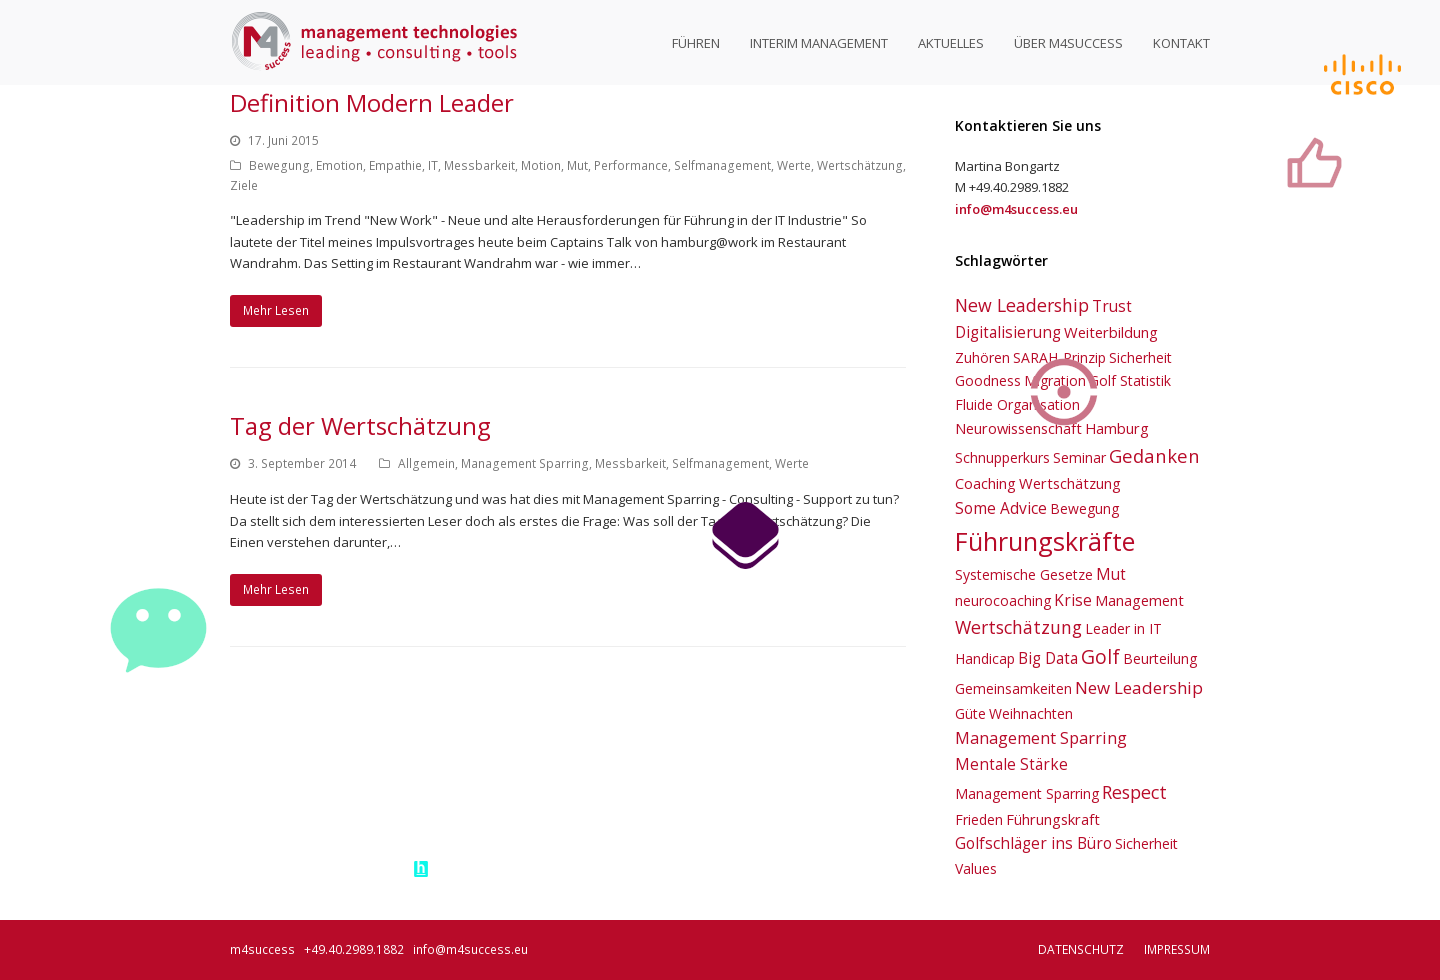 This screenshot has width=1440, height=980. What do you see at coordinates (1064, 392) in the screenshot?
I see `gradienter app logo` at bounding box center [1064, 392].